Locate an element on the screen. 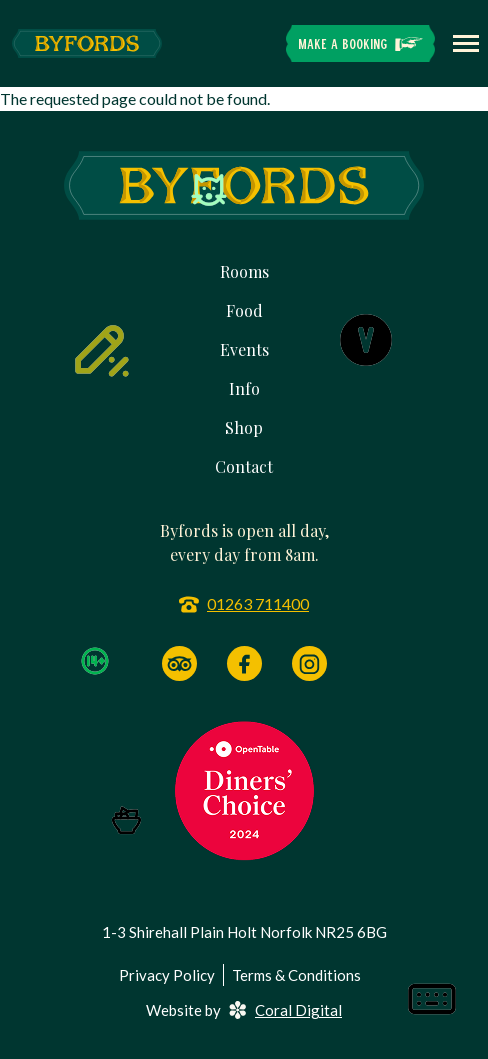 This screenshot has width=488, height=1059. open the on-screen keyboard is located at coordinates (432, 999).